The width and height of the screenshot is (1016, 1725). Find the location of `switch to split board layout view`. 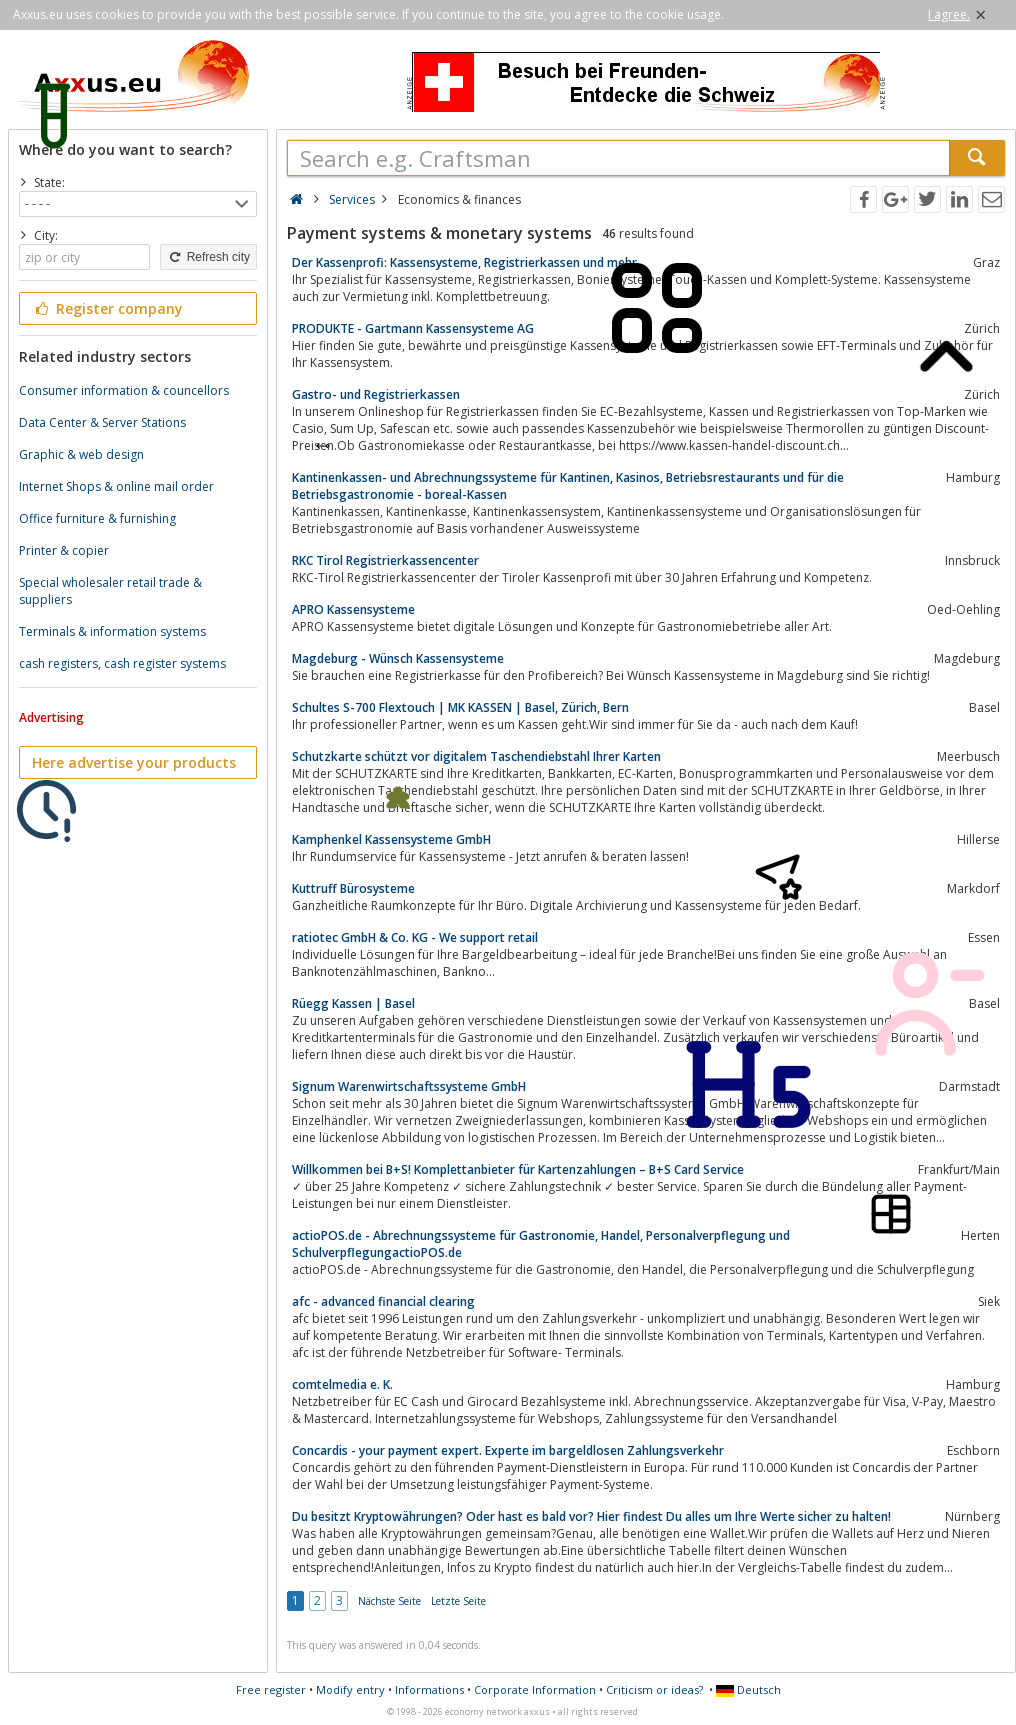

switch to split board layout view is located at coordinates (891, 1214).